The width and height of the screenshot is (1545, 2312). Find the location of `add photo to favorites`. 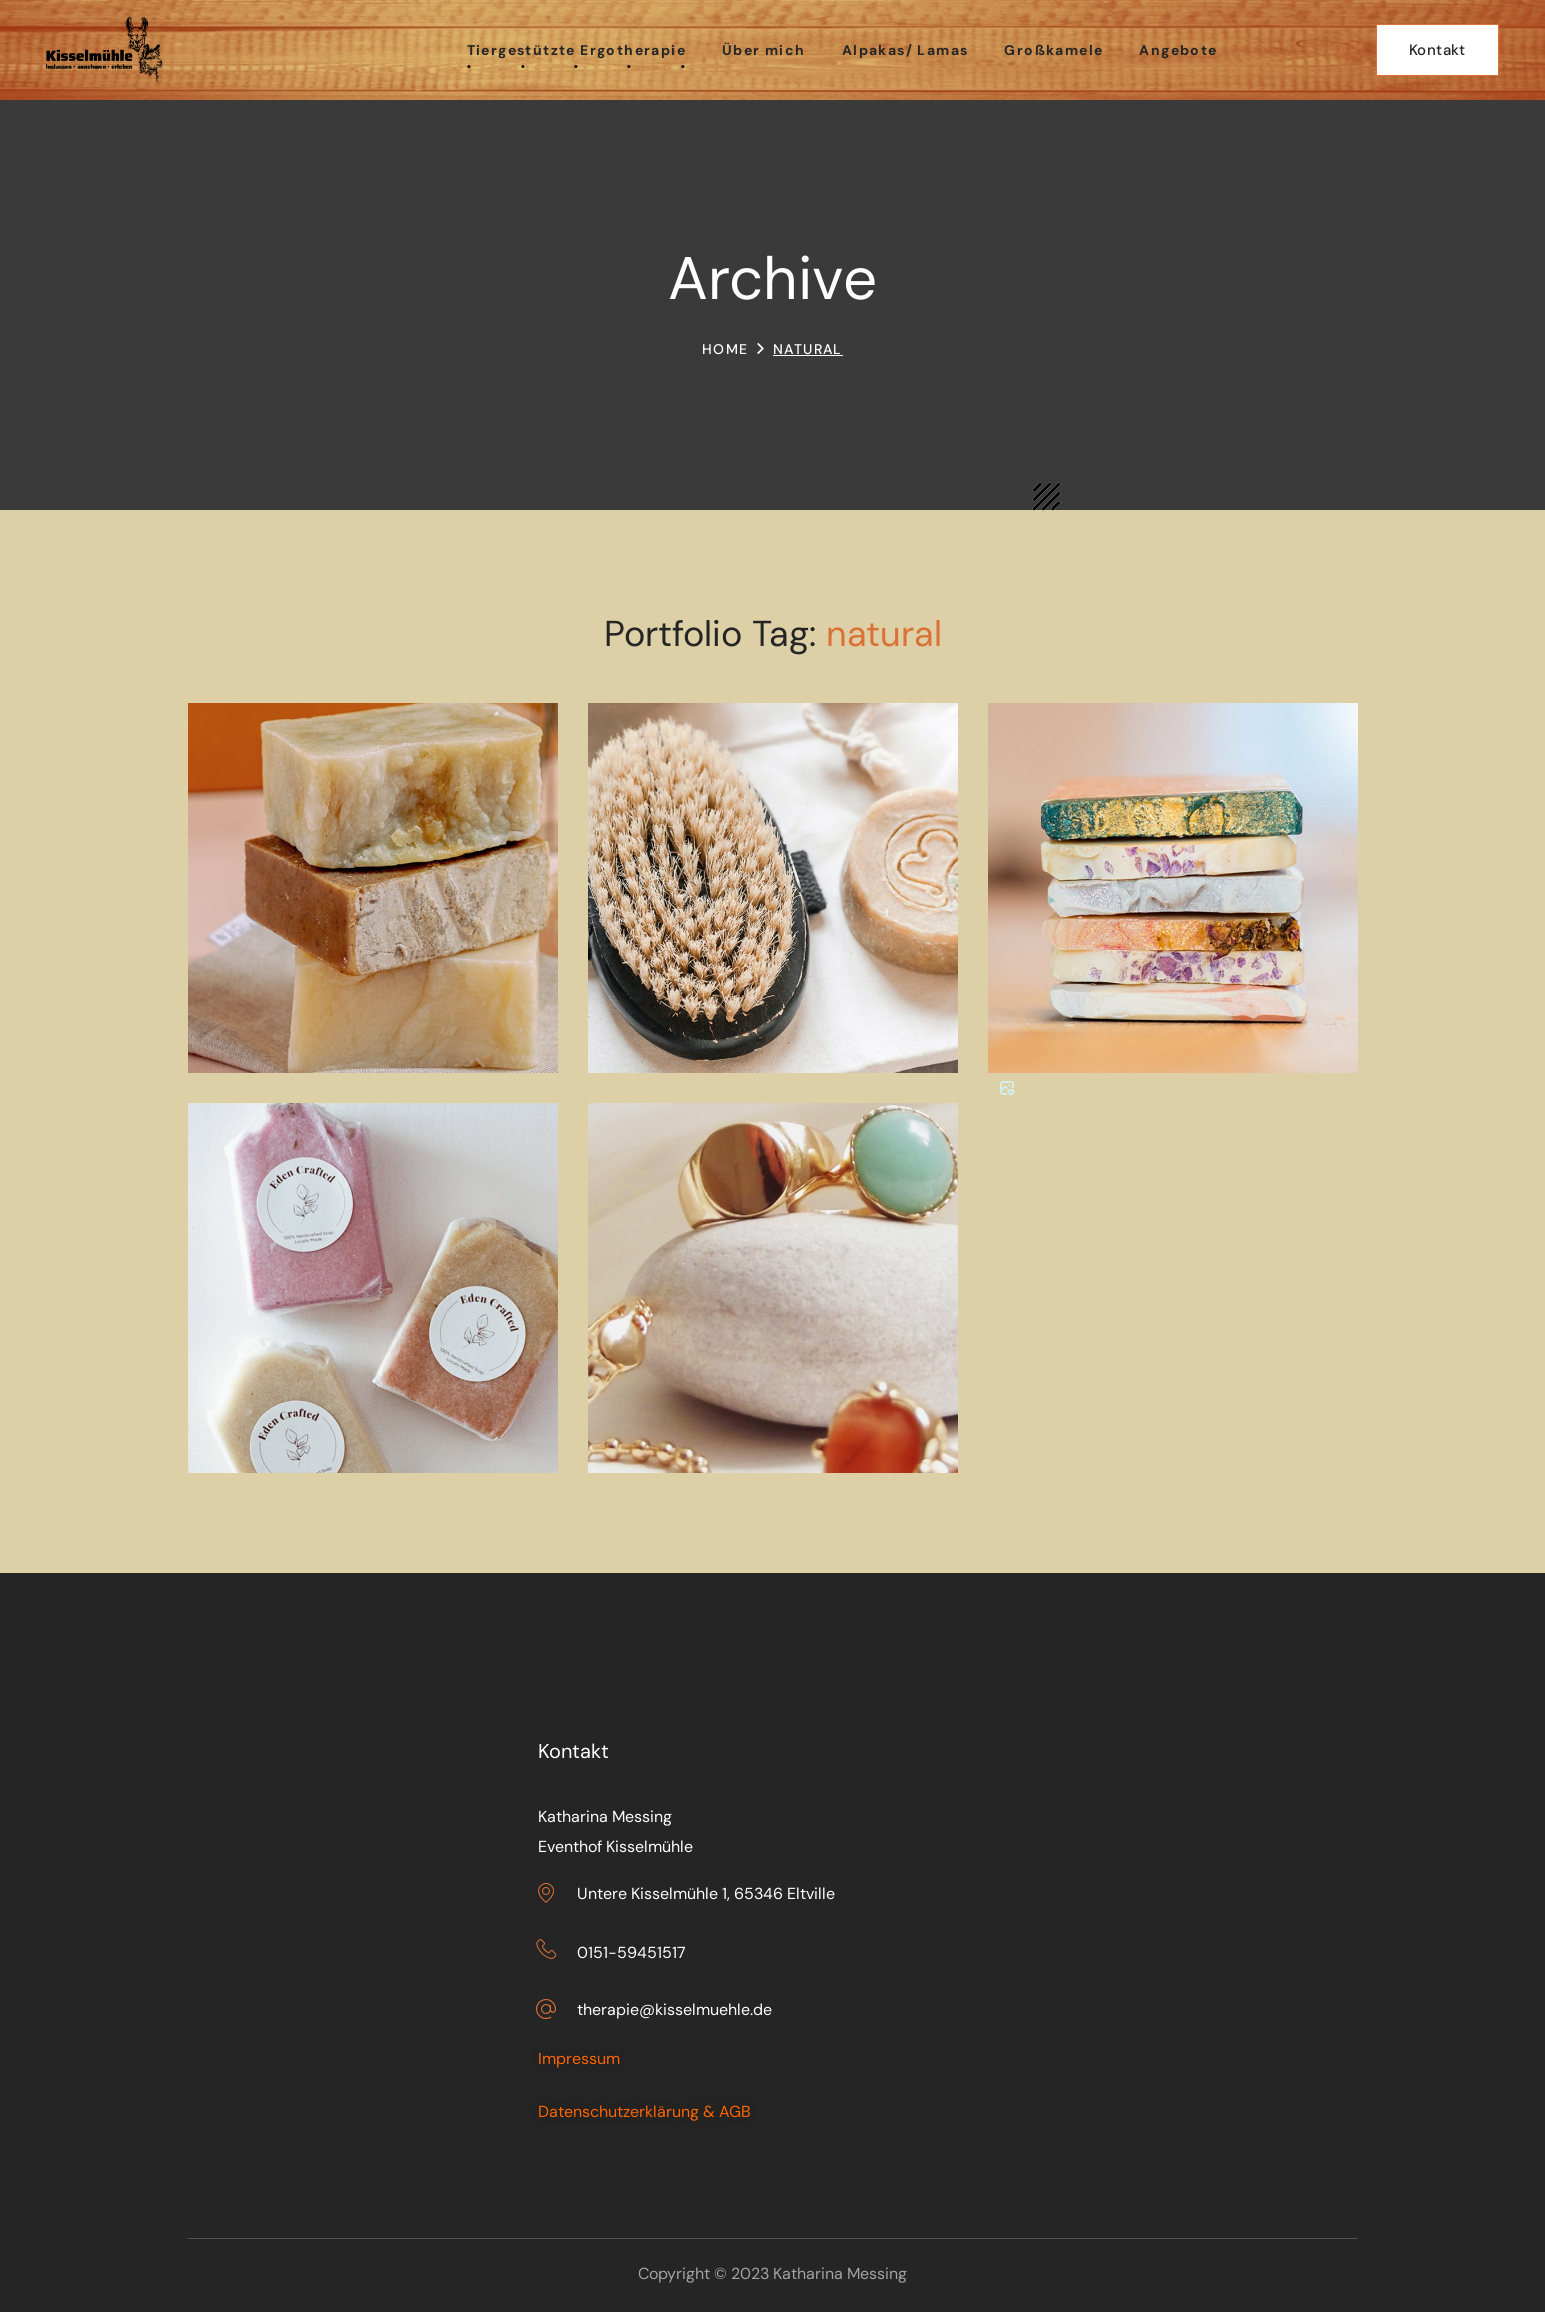

add photo to favorites is located at coordinates (1007, 1088).